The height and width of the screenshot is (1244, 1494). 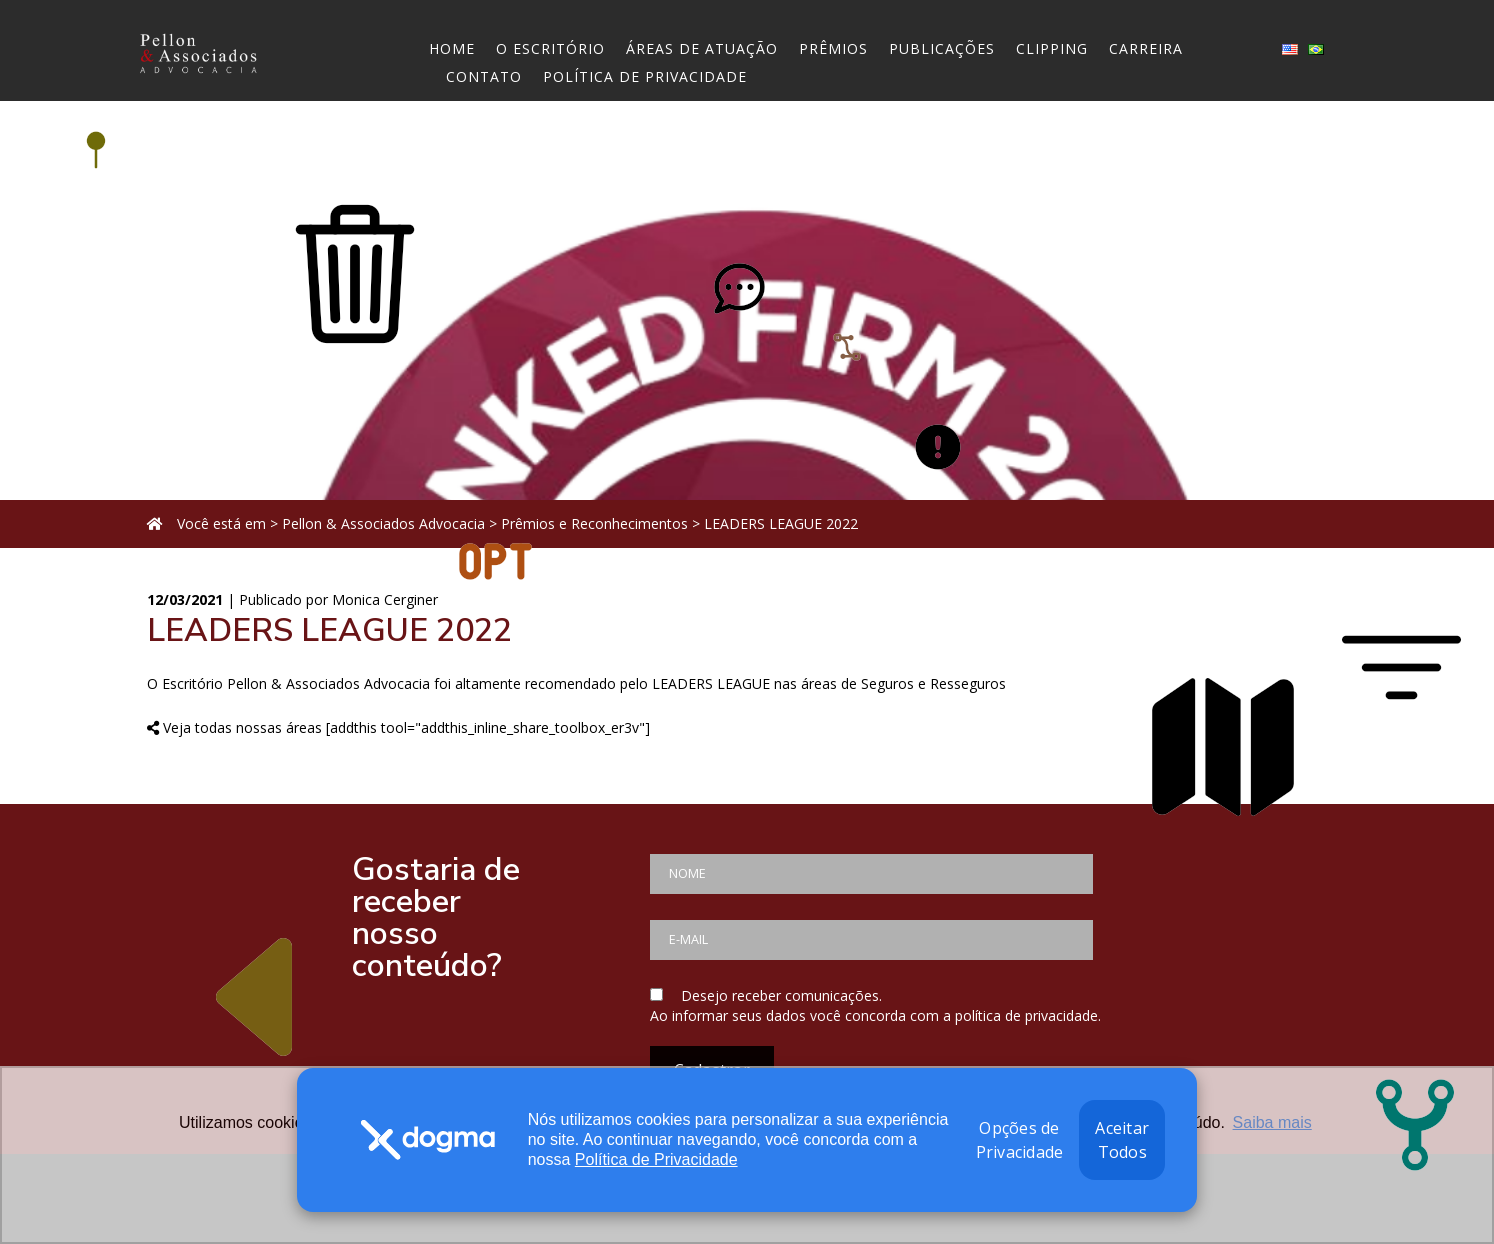 I want to click on filter or sort content, so click(x=1401, y=667).